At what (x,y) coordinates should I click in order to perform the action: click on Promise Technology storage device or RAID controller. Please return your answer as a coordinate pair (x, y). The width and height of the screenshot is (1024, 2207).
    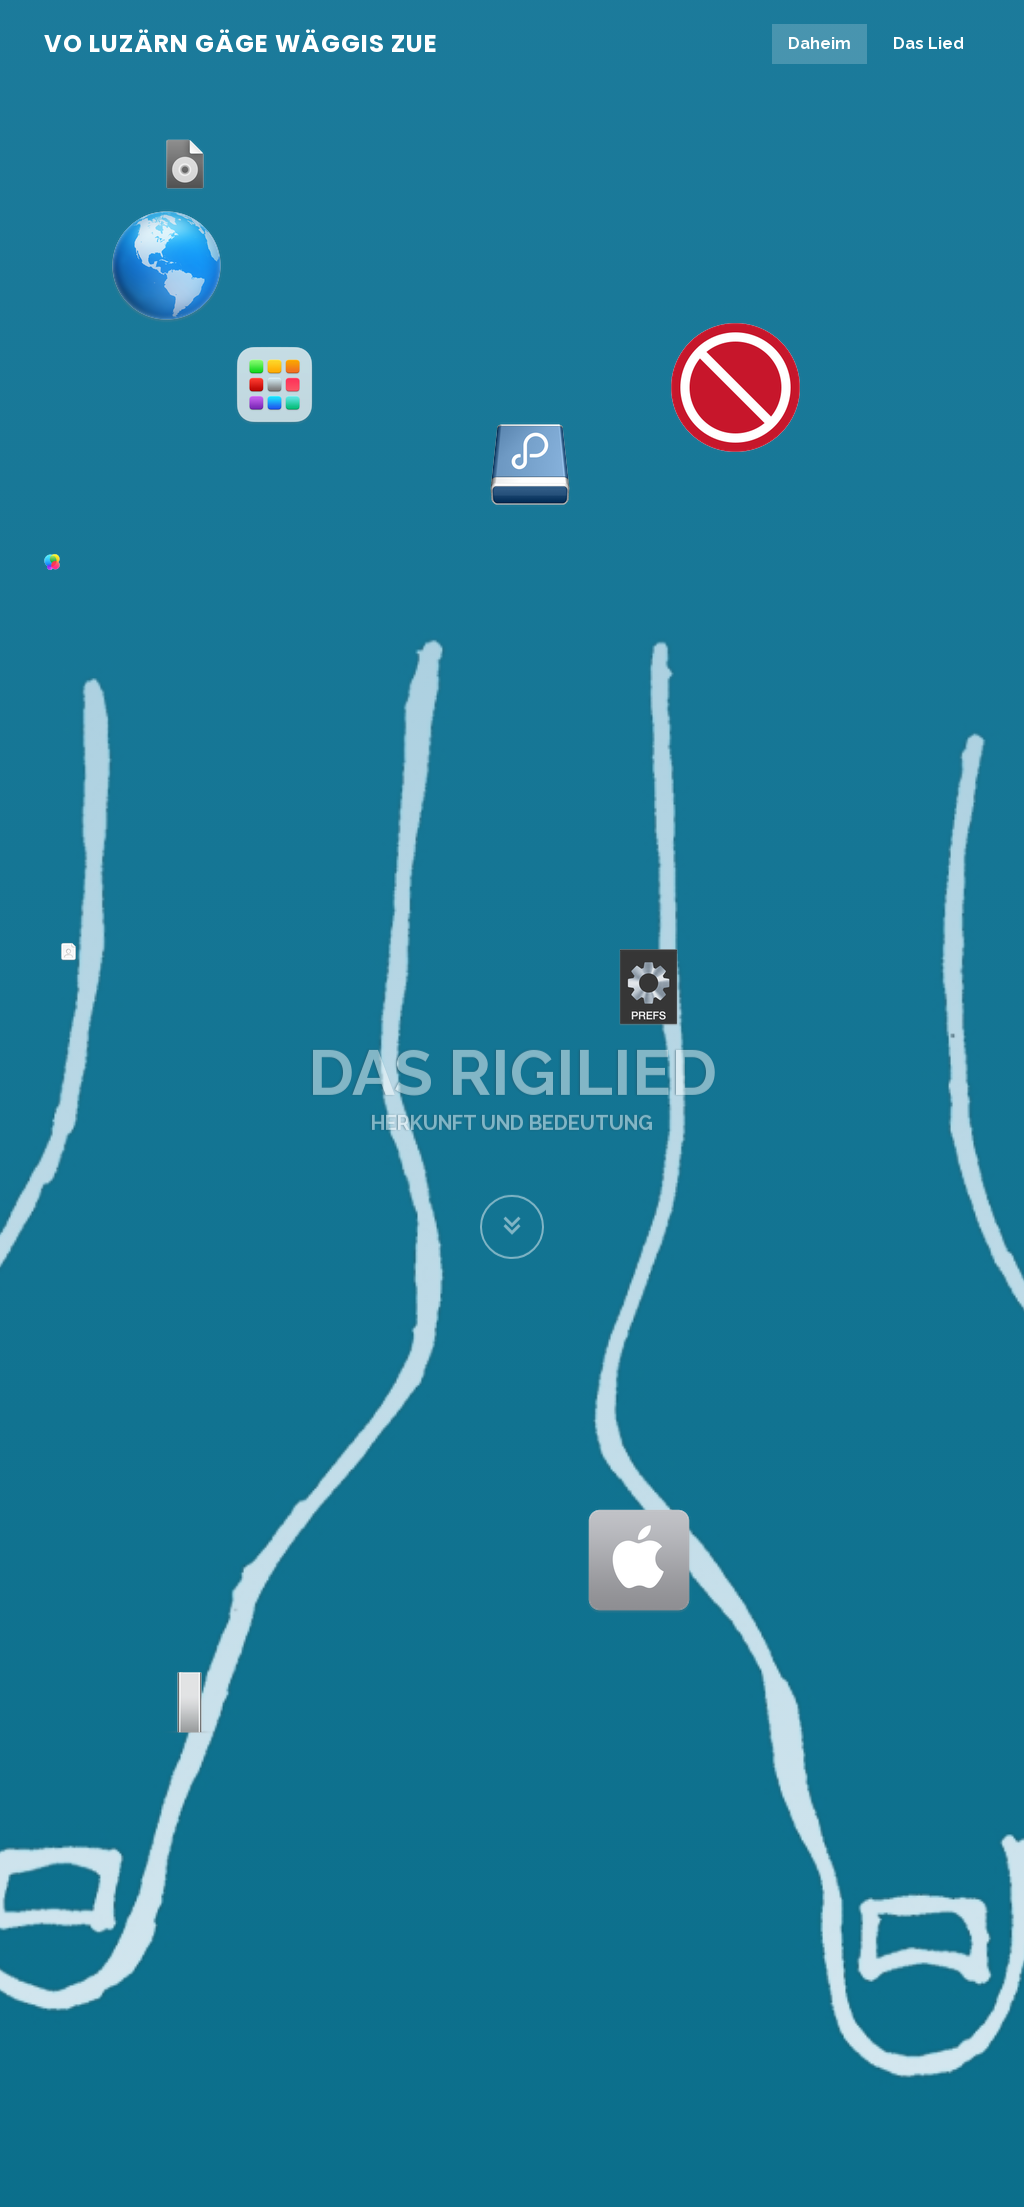
    Looking at the image, I should click on (530, 467).